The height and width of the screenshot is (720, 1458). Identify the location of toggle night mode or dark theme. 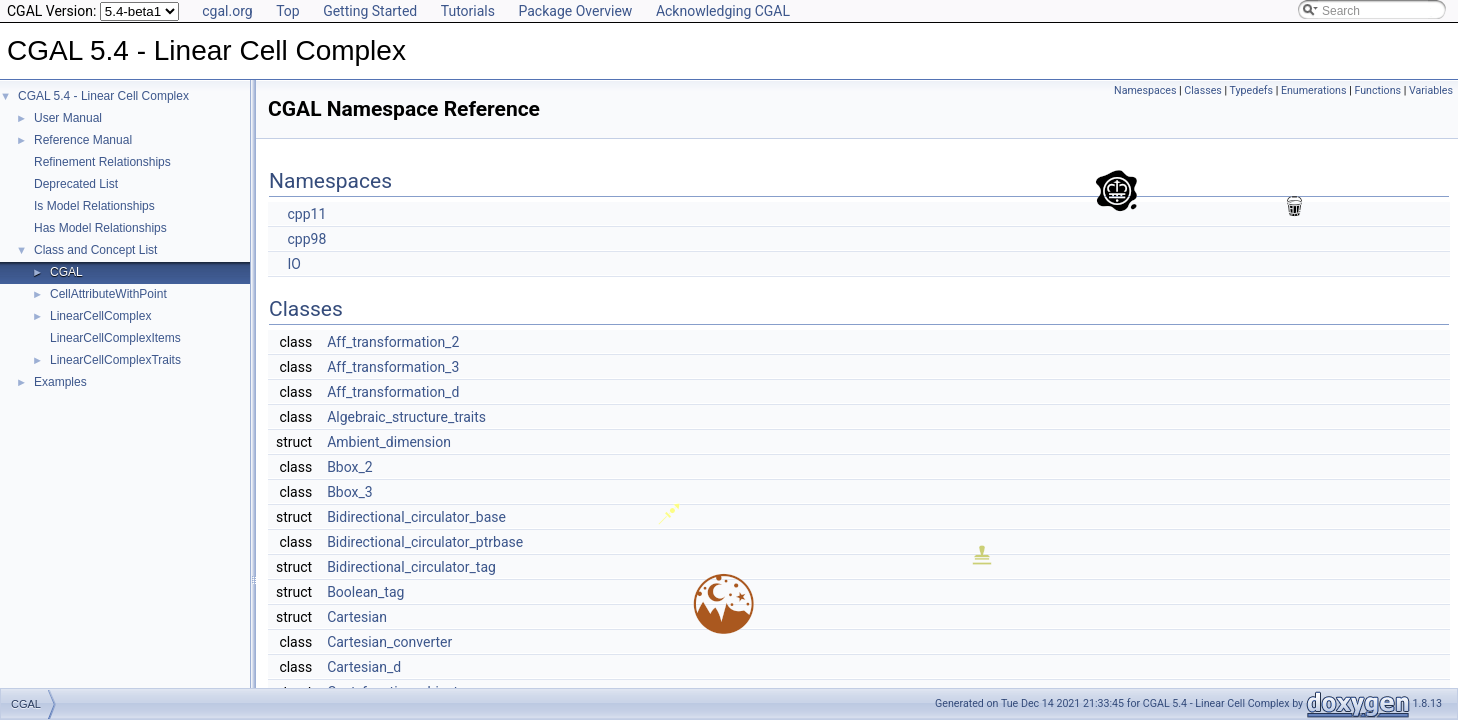
(724, 604).